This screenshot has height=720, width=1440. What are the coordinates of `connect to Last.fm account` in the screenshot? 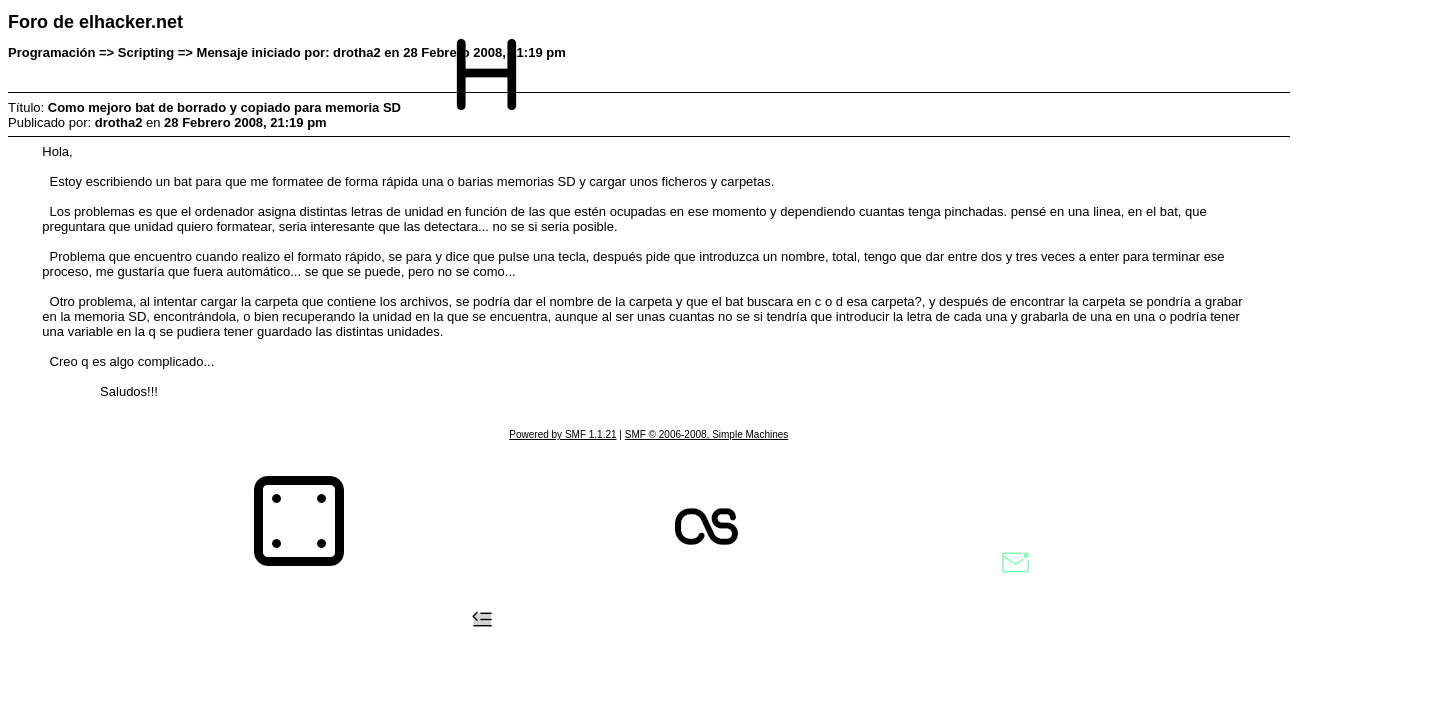 It's located at (706, 525).